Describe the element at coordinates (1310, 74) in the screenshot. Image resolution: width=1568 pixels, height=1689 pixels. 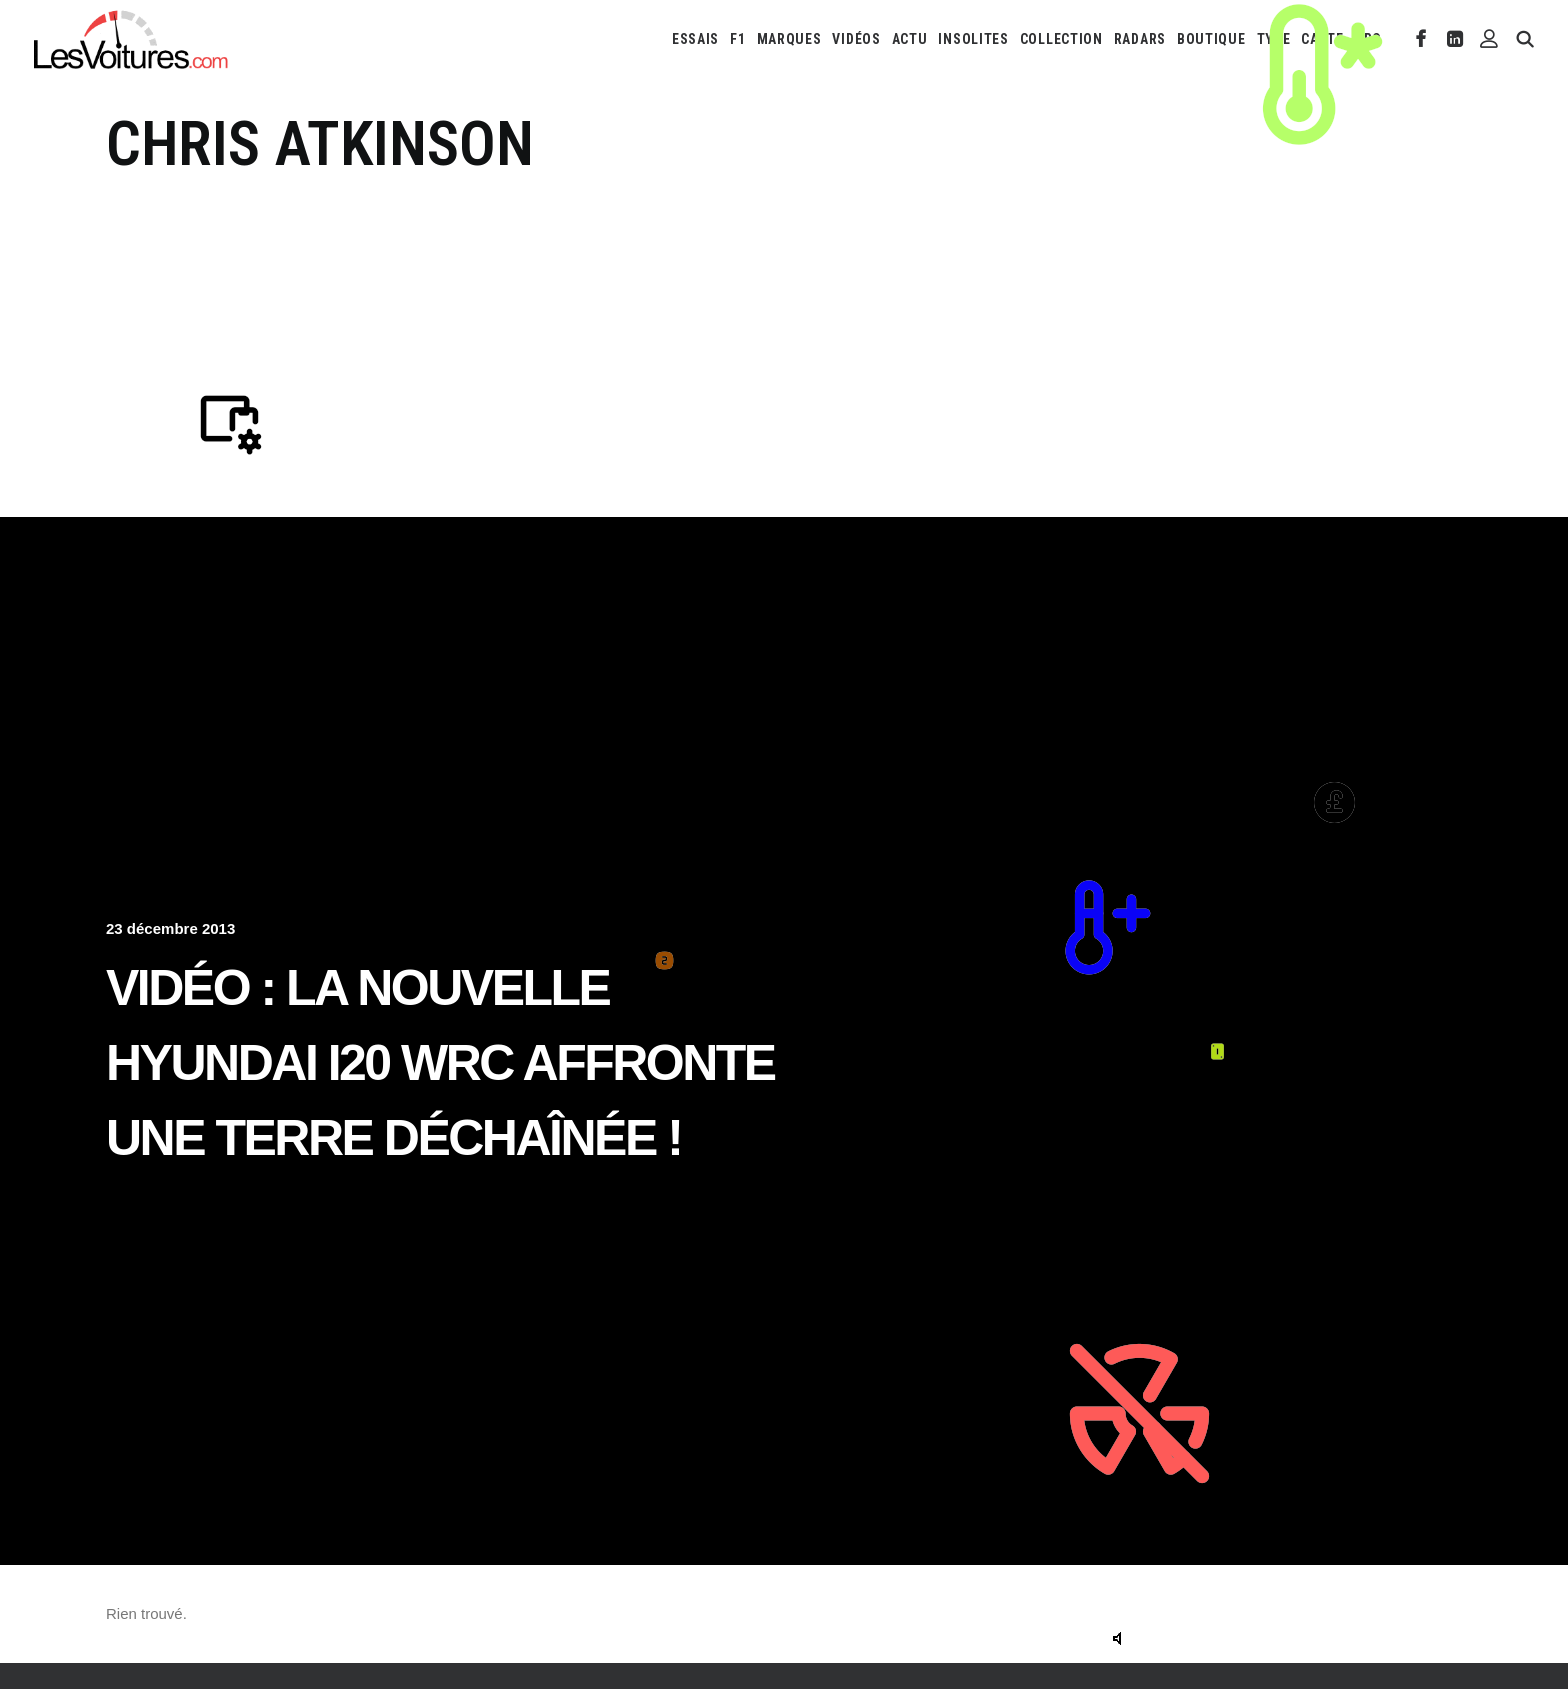
I see `indicates low temperature or cold conditions` at that location.